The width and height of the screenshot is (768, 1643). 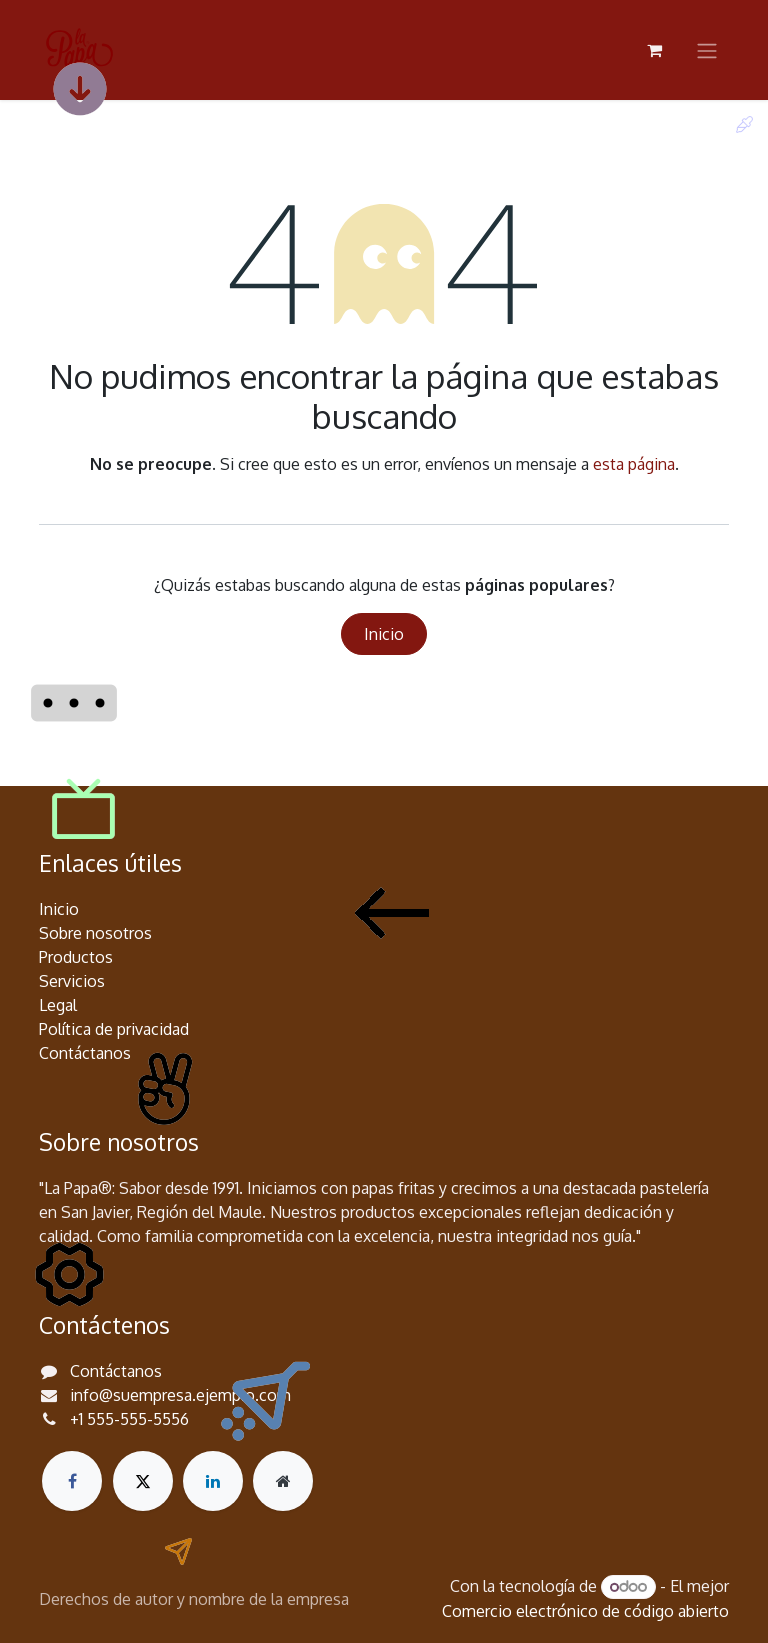 What do you see at coordinates (265, 1397) in the screenshot?
I see `bathroom or shower amenity indicator` at bounding box center [265, 1397].